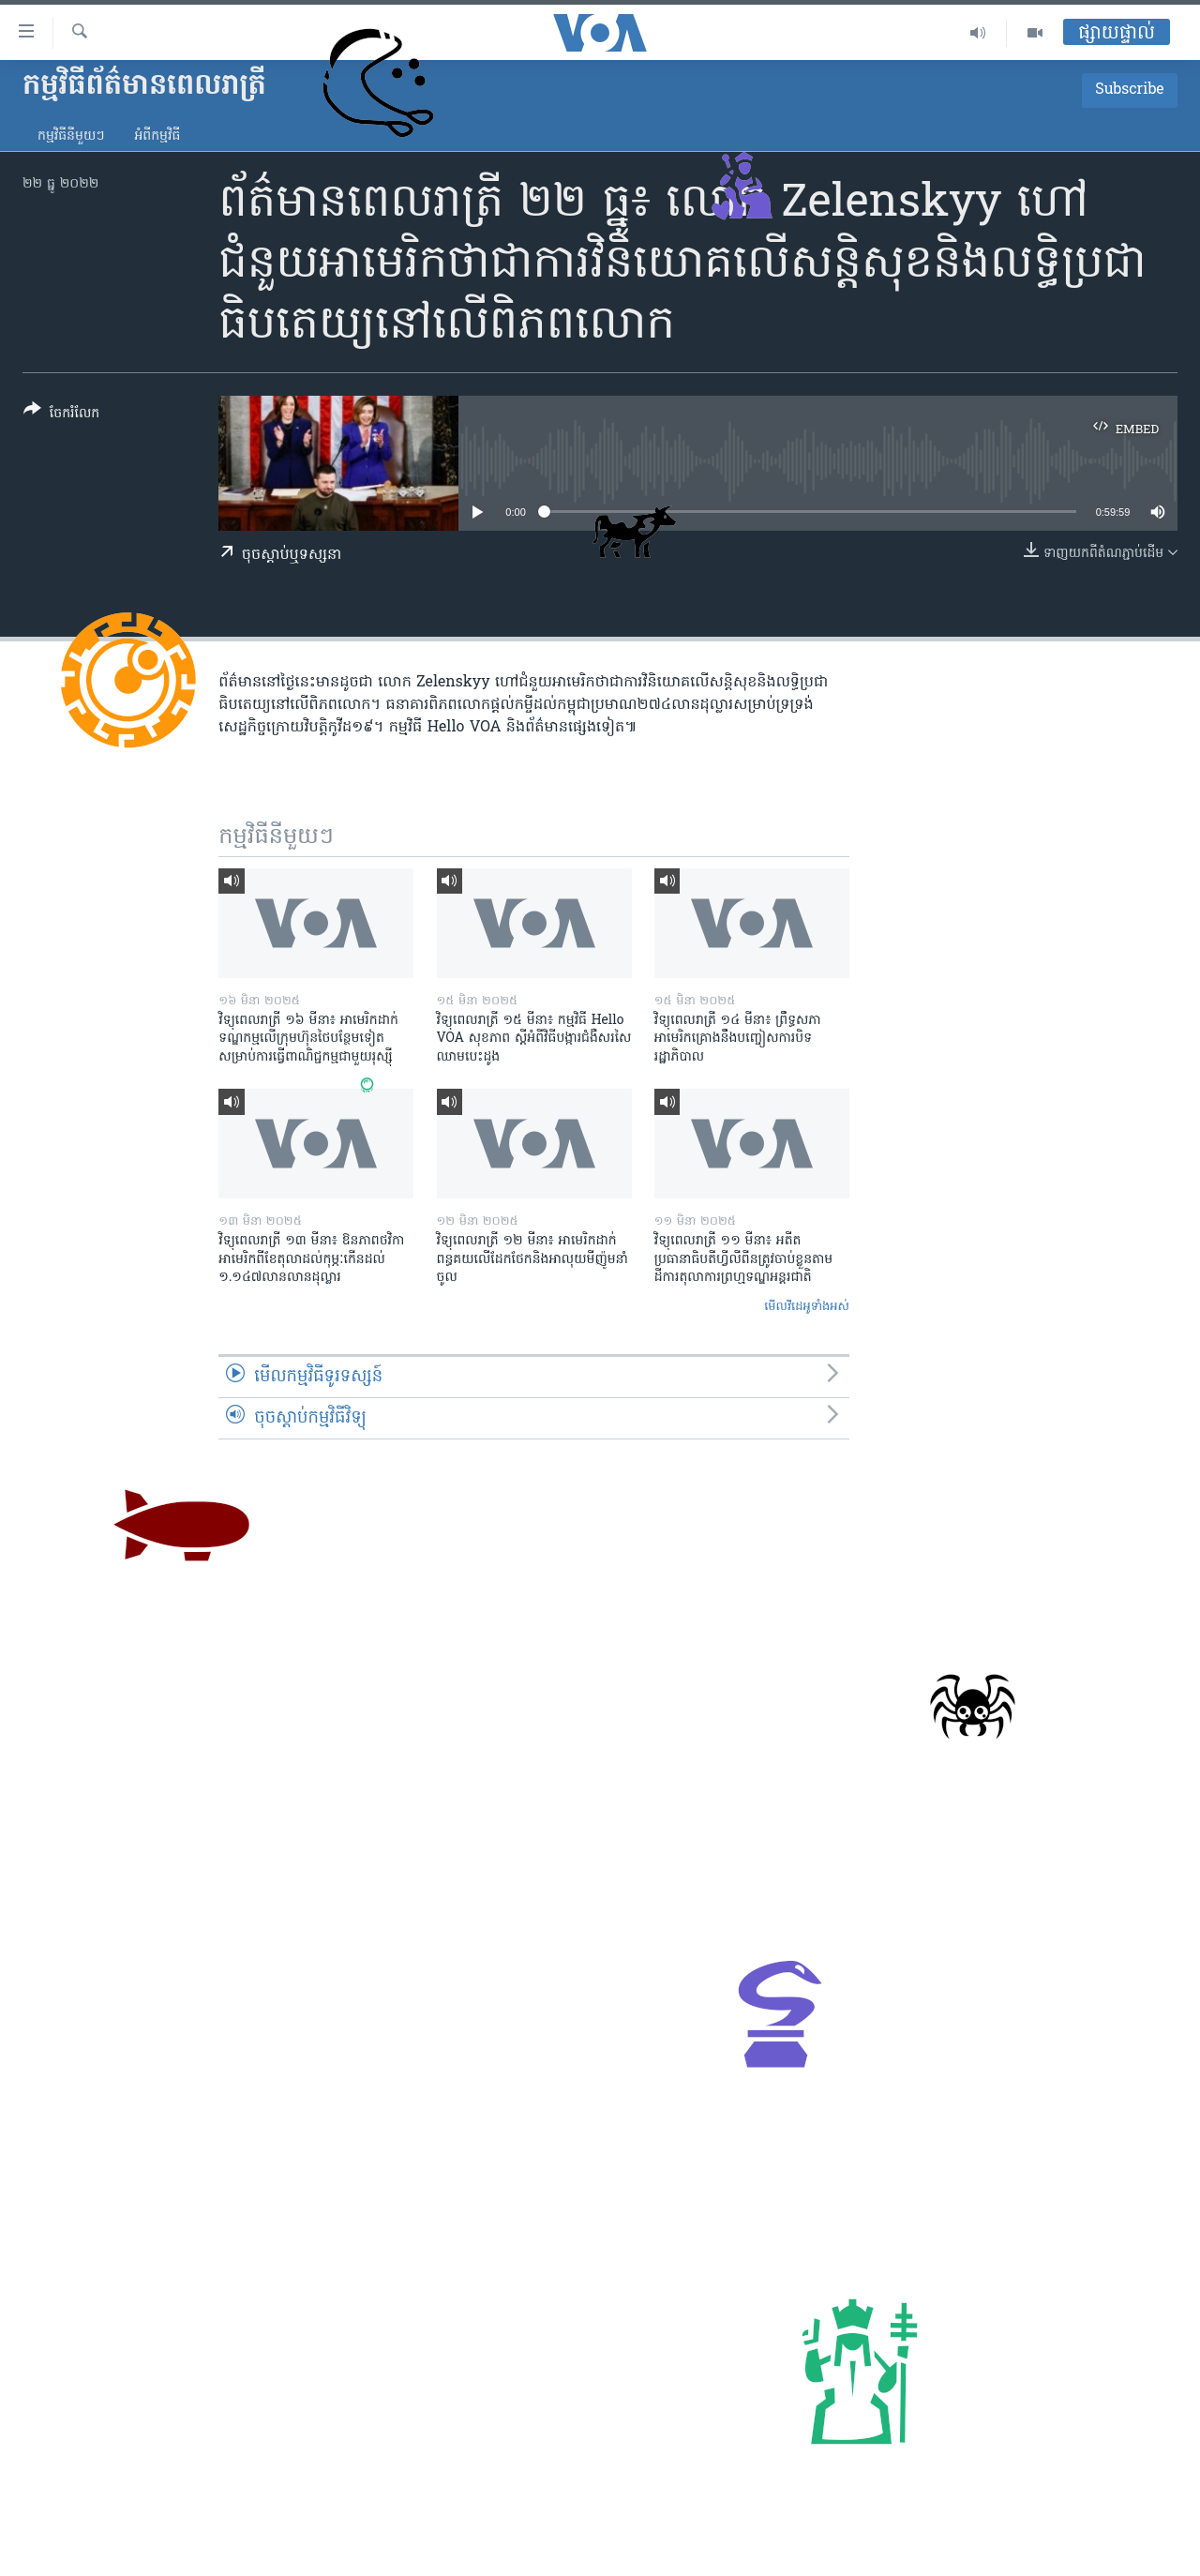  Describe the element at coordinates (367, 1085) in the screenshot. I see `equip a frost ring item` at that location.